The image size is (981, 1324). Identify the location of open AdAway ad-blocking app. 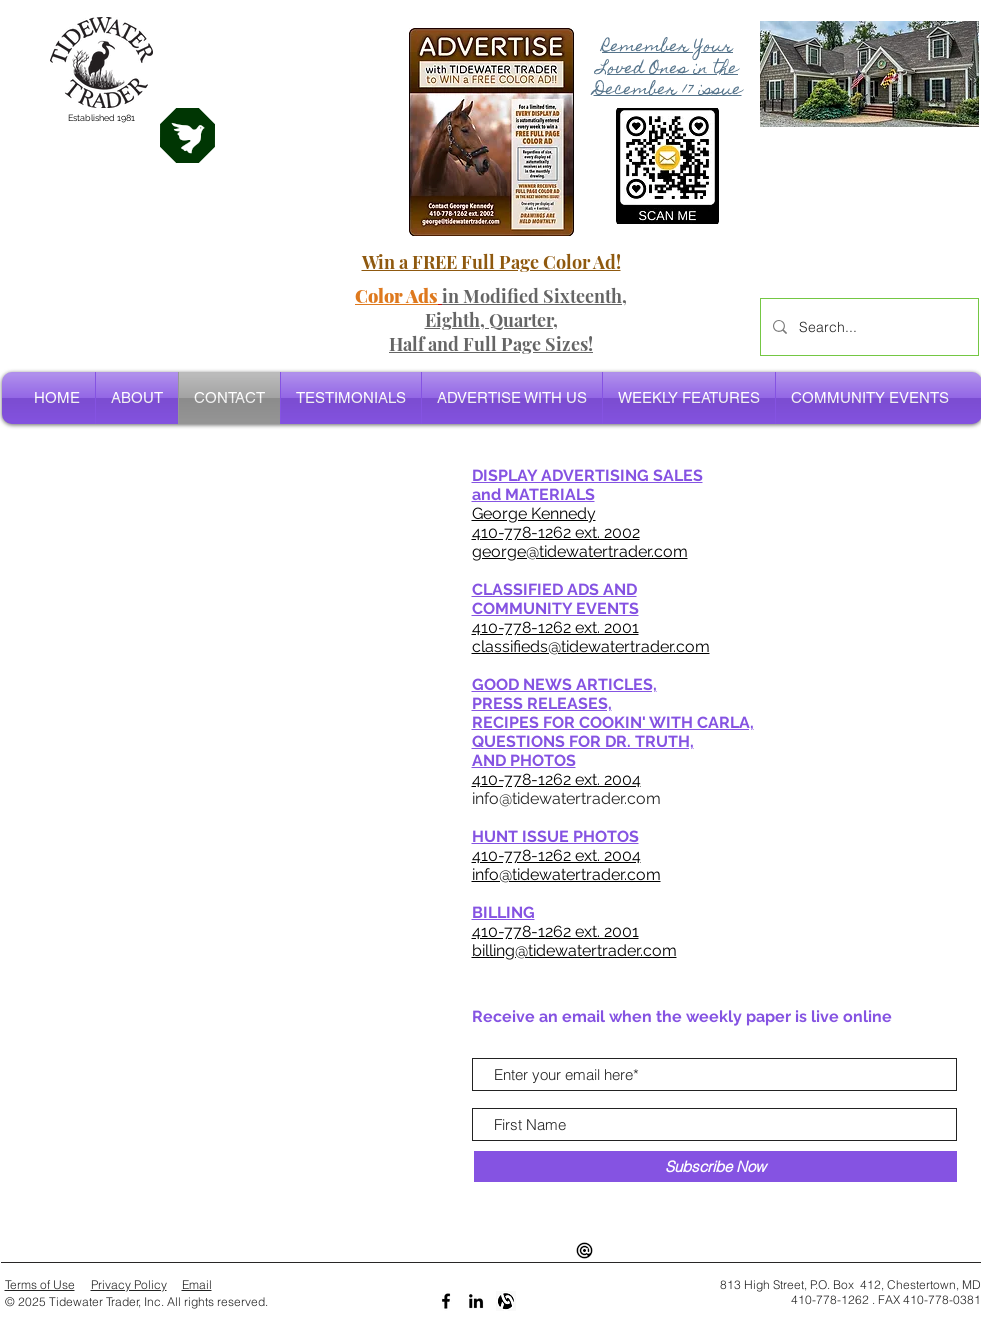
(187, 135).